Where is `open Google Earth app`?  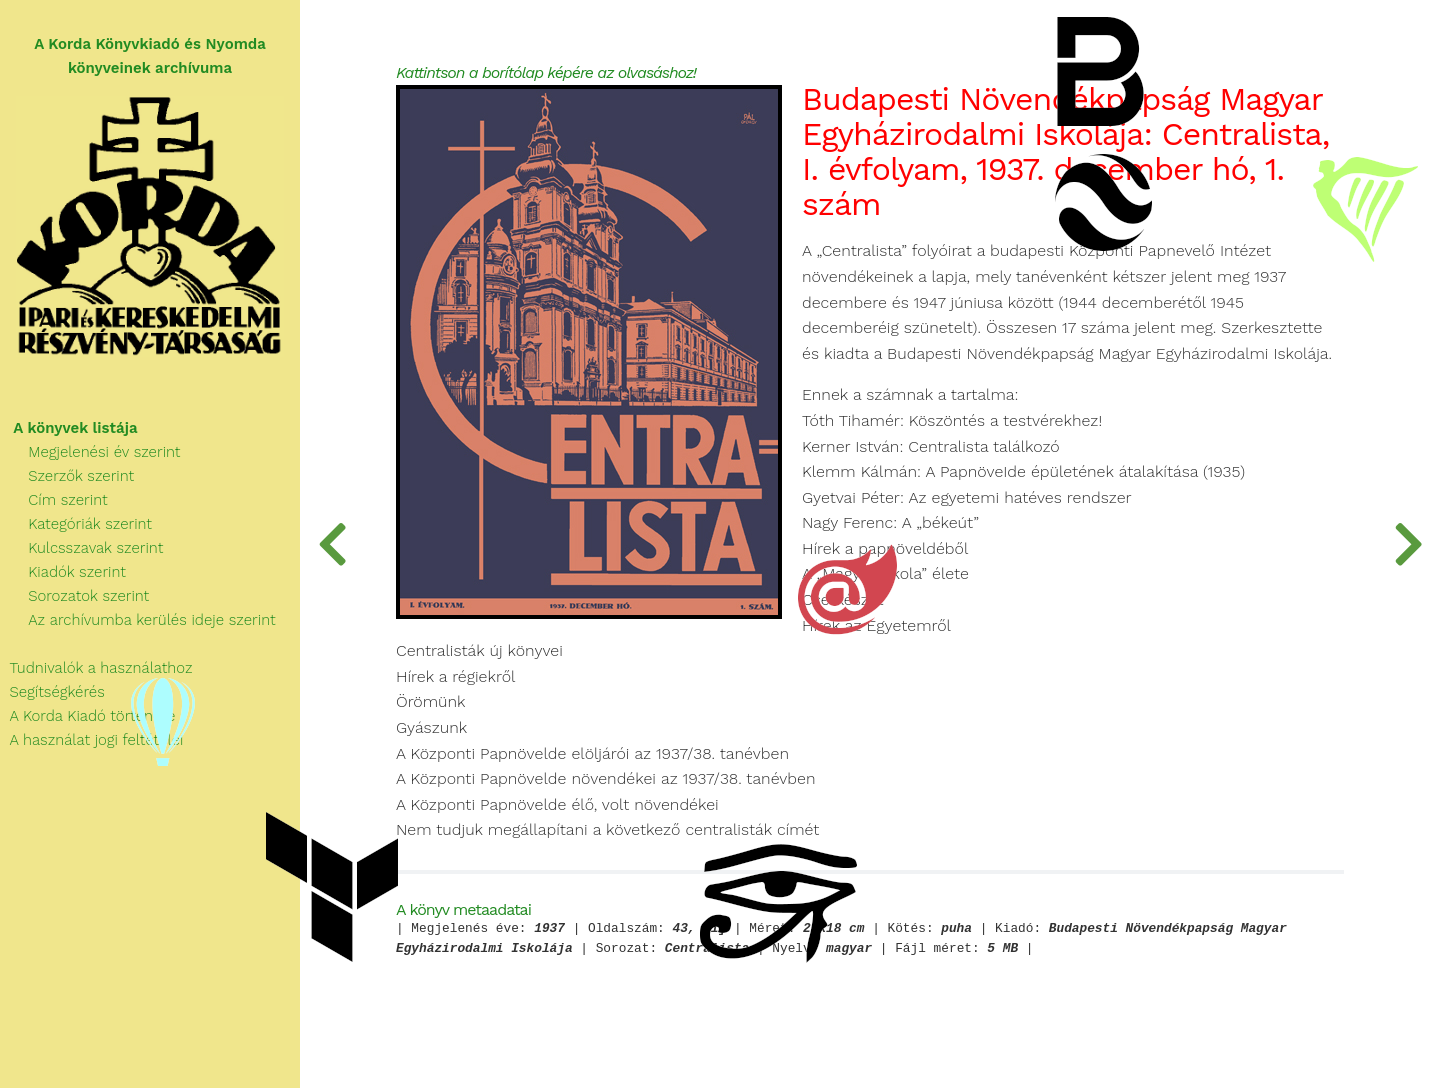 open Google Earth app is located at coordinates (1103, 202).